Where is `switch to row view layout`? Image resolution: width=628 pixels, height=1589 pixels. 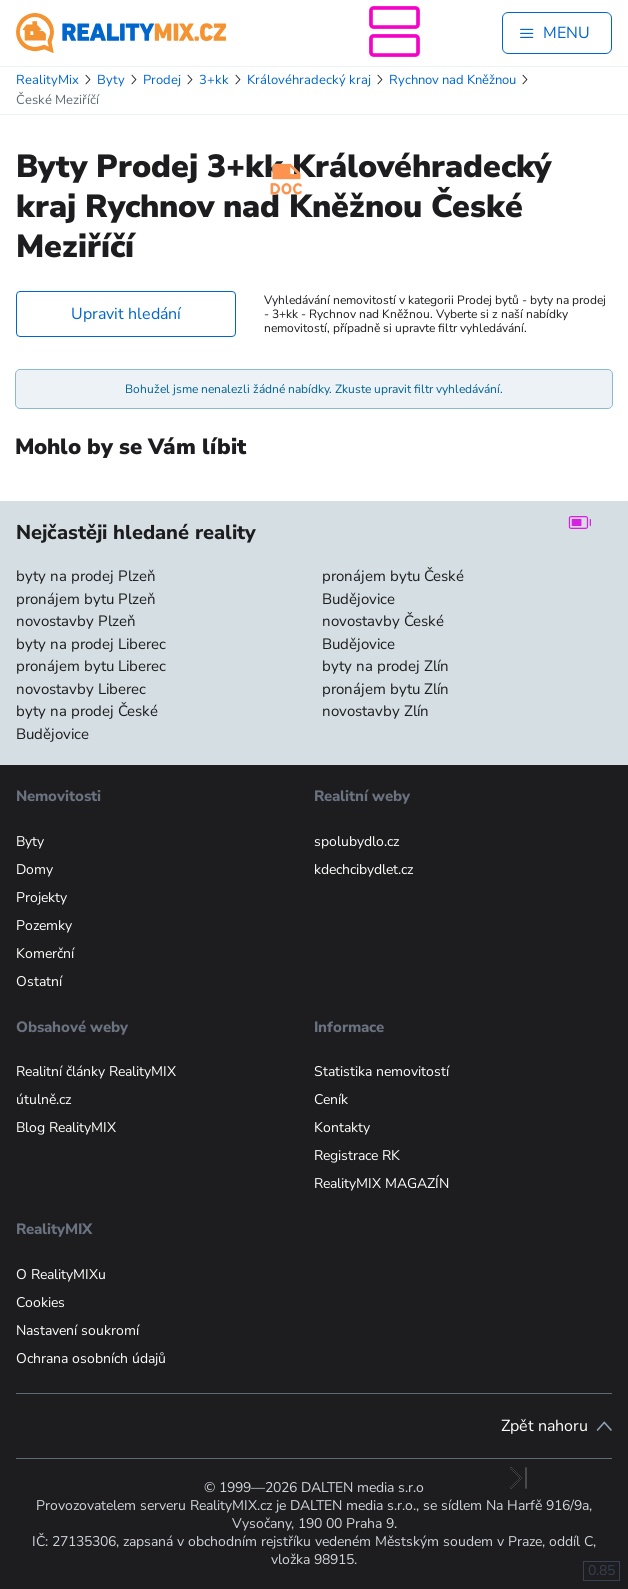 switch to row view layout is located at coordinates (394, 31).